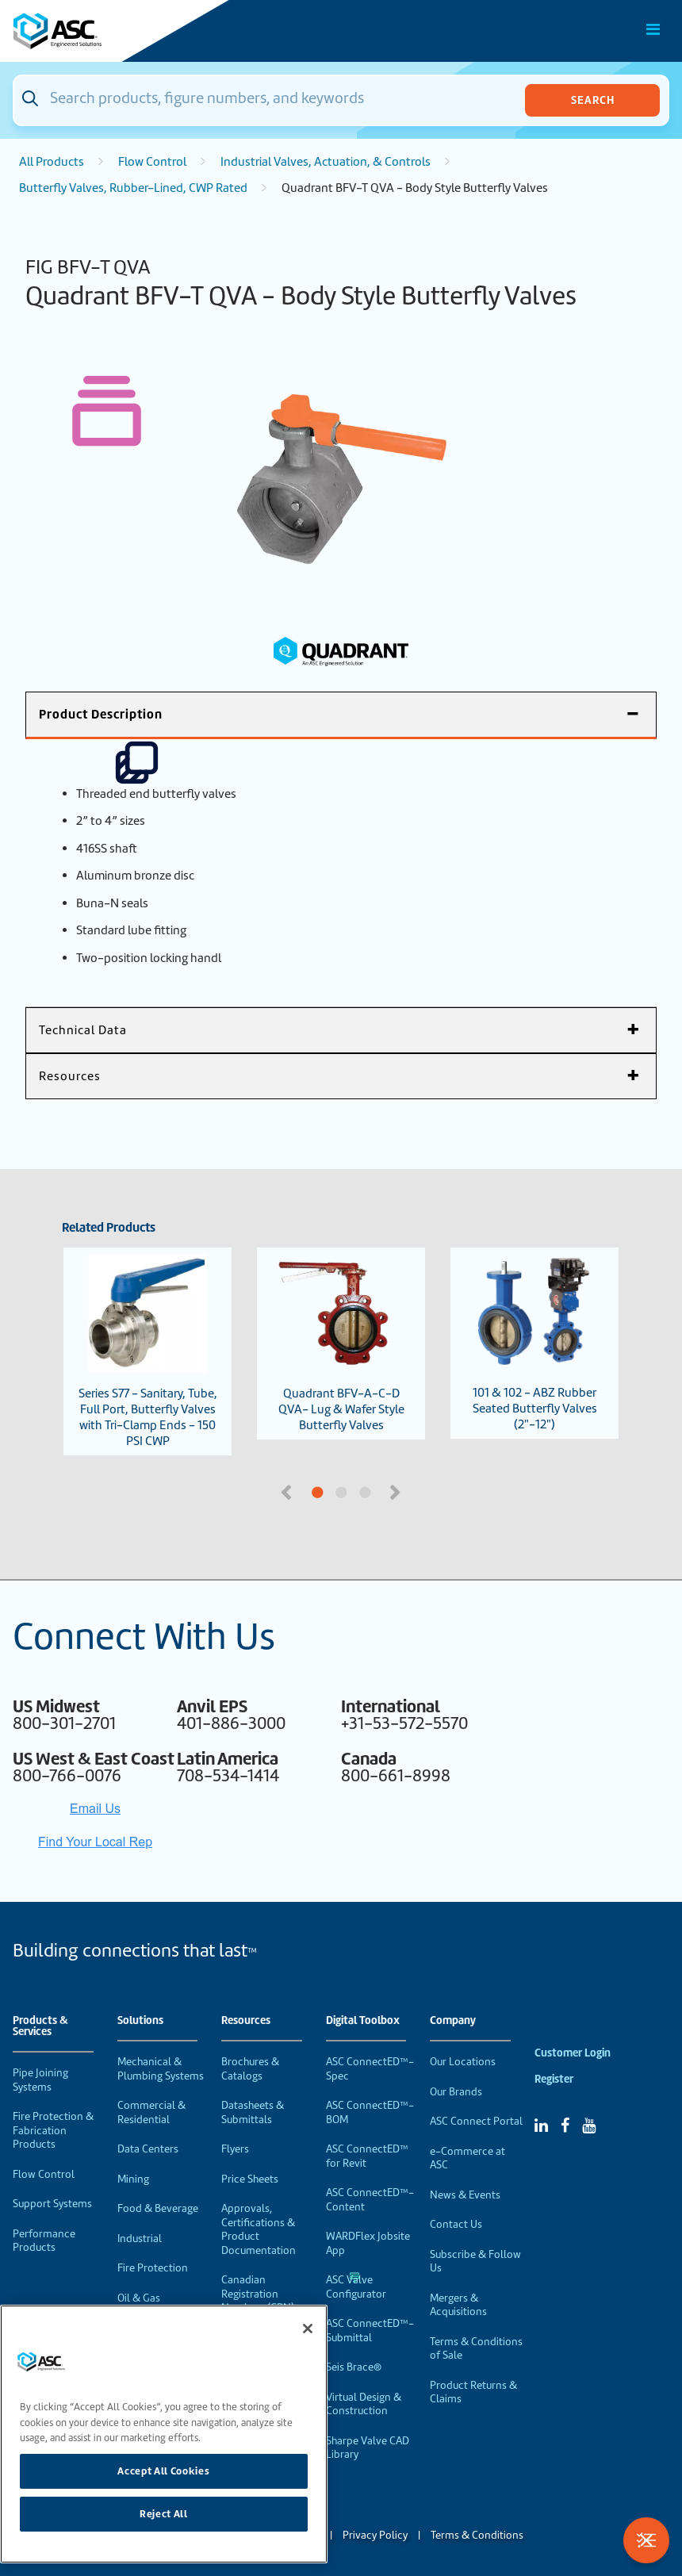  I want to click on select the bottom layer in a stack, so click(136, 762).